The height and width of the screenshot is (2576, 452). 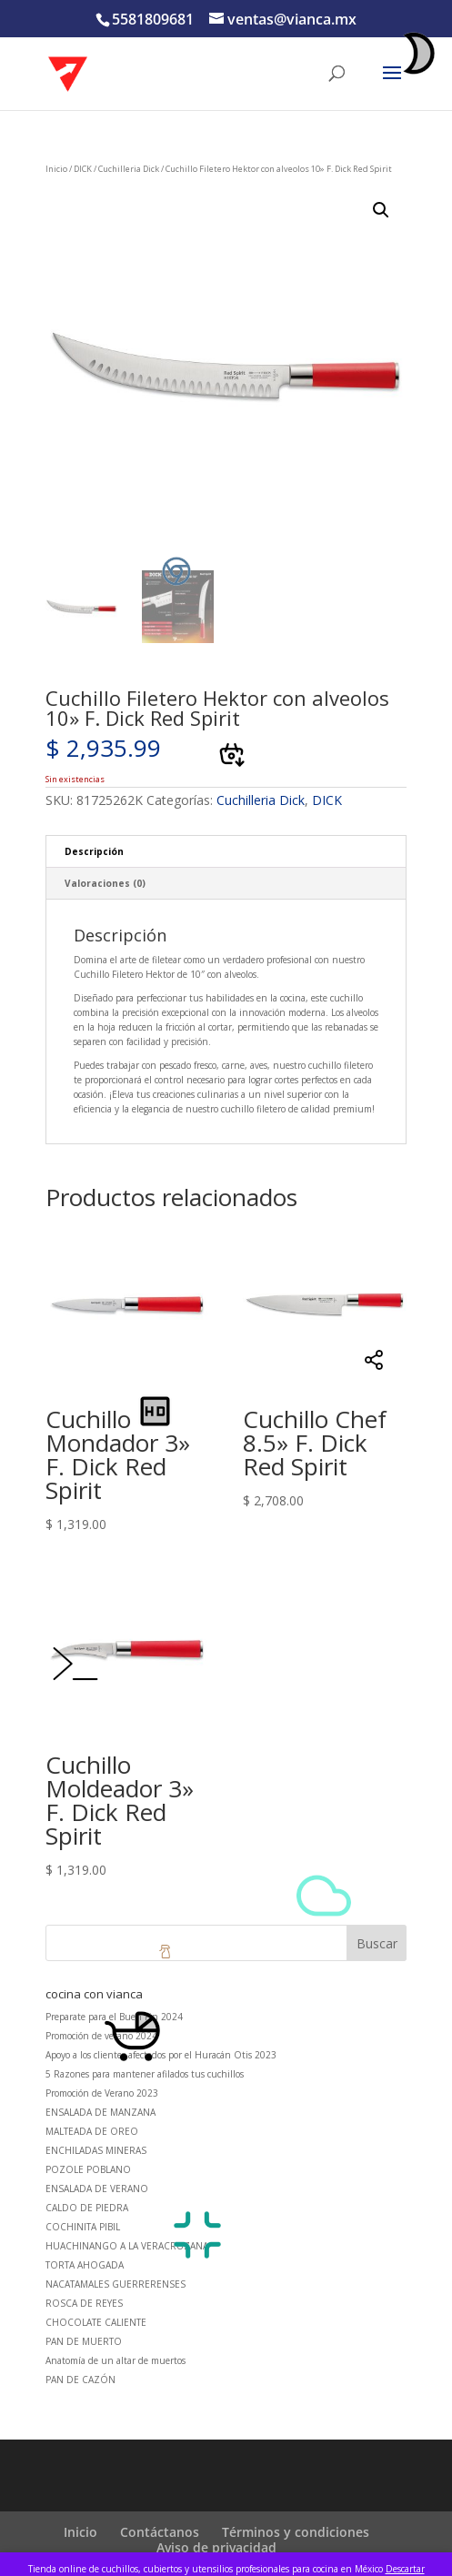 What do you see at coordinates (417, 53) in the screenshot?
I see `toggle dark mode or night theme` at bounding box center [417, 53].